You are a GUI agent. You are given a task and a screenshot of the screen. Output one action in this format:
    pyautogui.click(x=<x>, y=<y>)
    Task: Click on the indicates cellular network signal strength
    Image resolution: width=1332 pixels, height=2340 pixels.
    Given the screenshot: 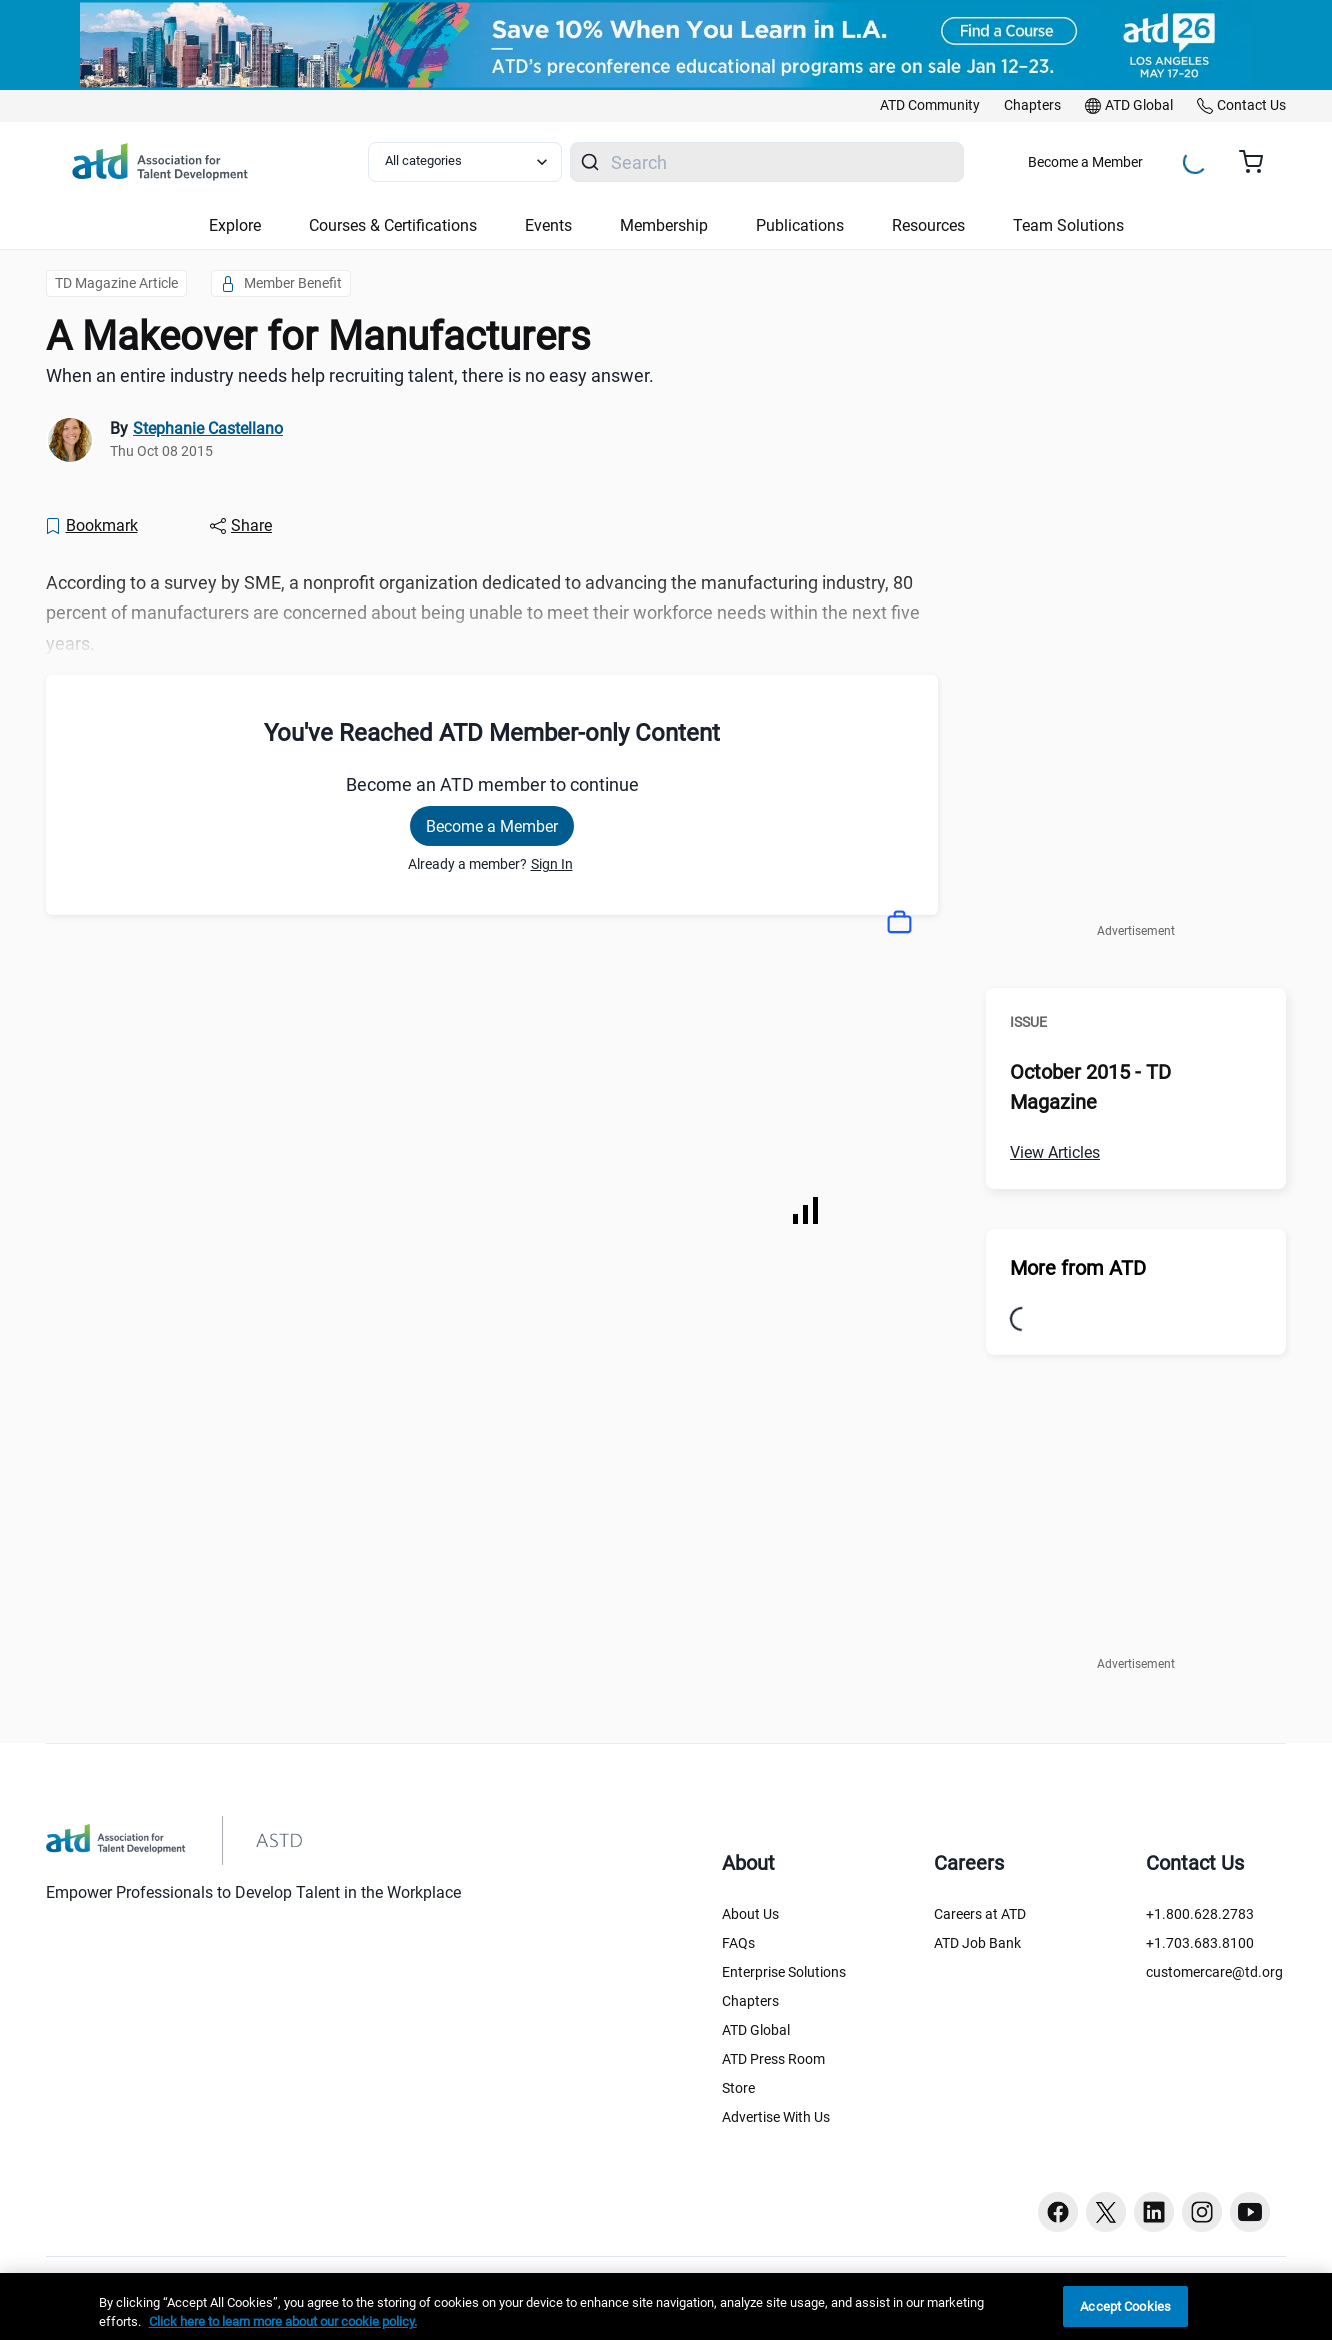 What is the action you would take?
    pyautogui.click(x=804, y=1210)
    